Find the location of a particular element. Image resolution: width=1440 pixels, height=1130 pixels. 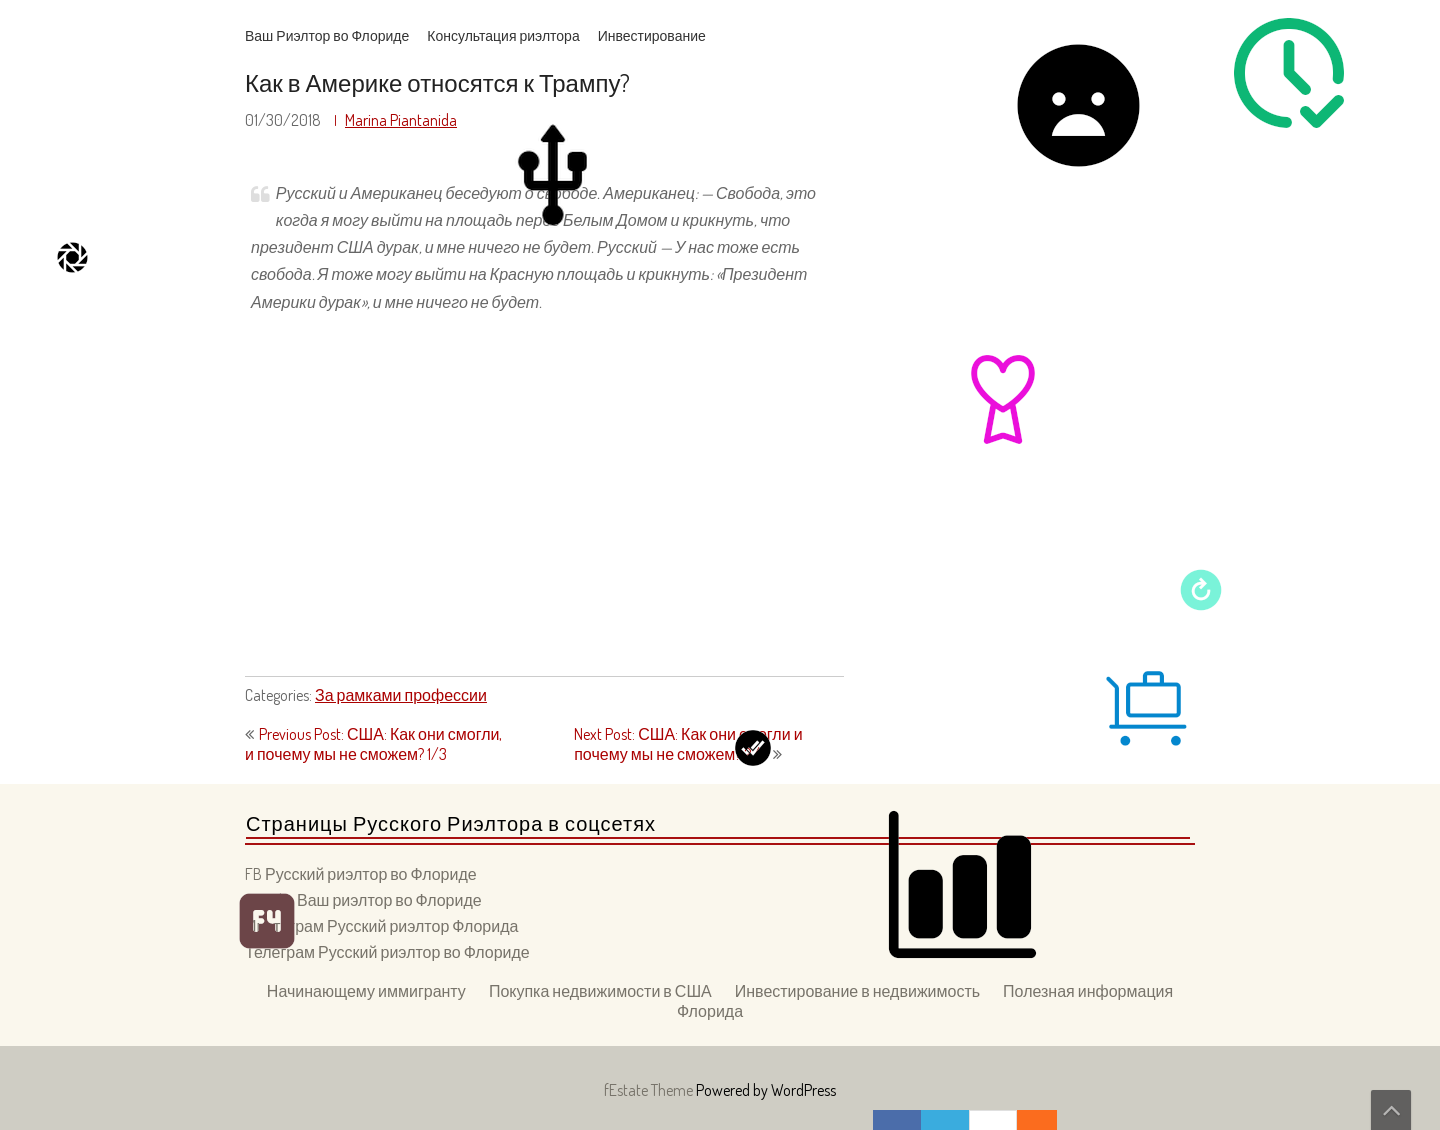

view sponsor tiers and levels is located at coordinates (1002, 398).